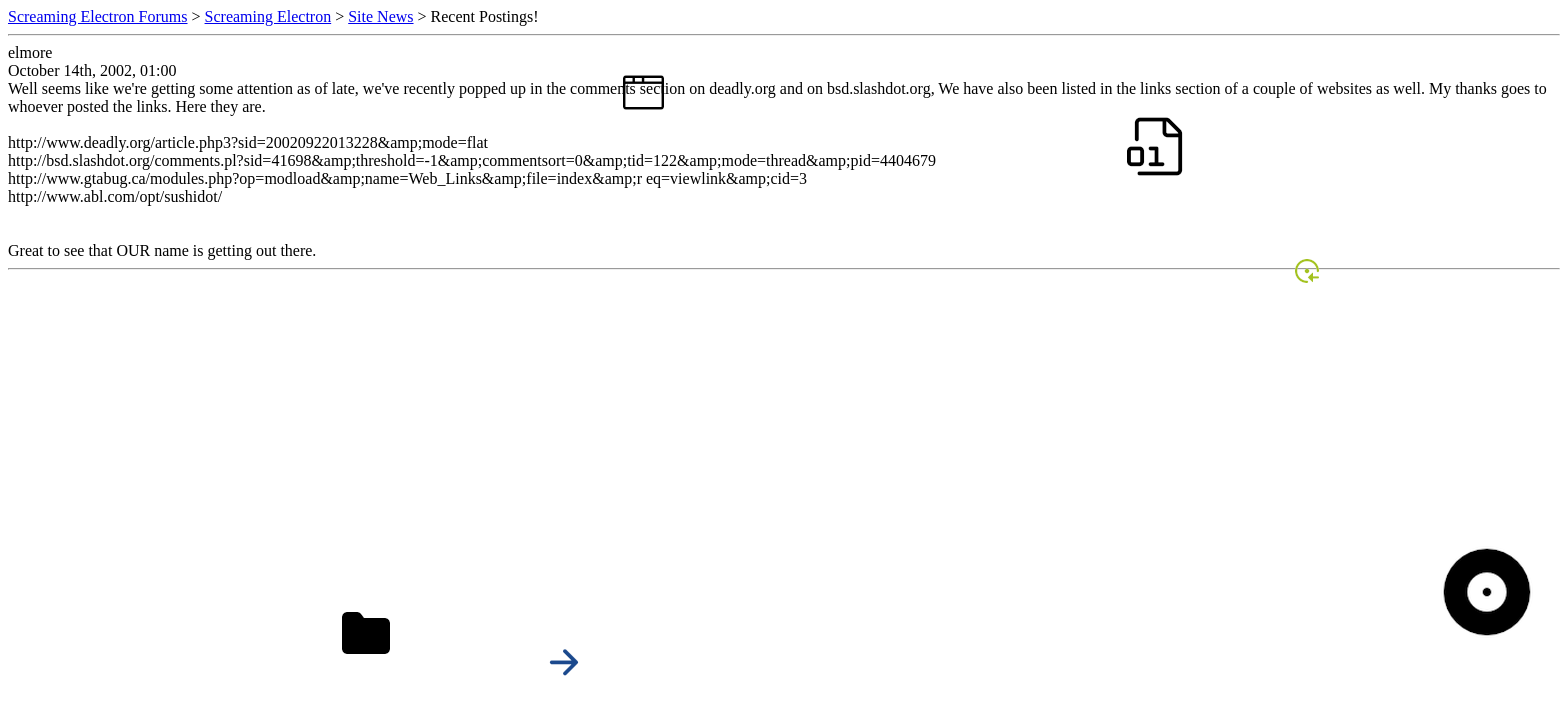 This screenshot has height=720, width=1568. I want to click on indicates an issue is tracked by another item, so click(1307, 271).